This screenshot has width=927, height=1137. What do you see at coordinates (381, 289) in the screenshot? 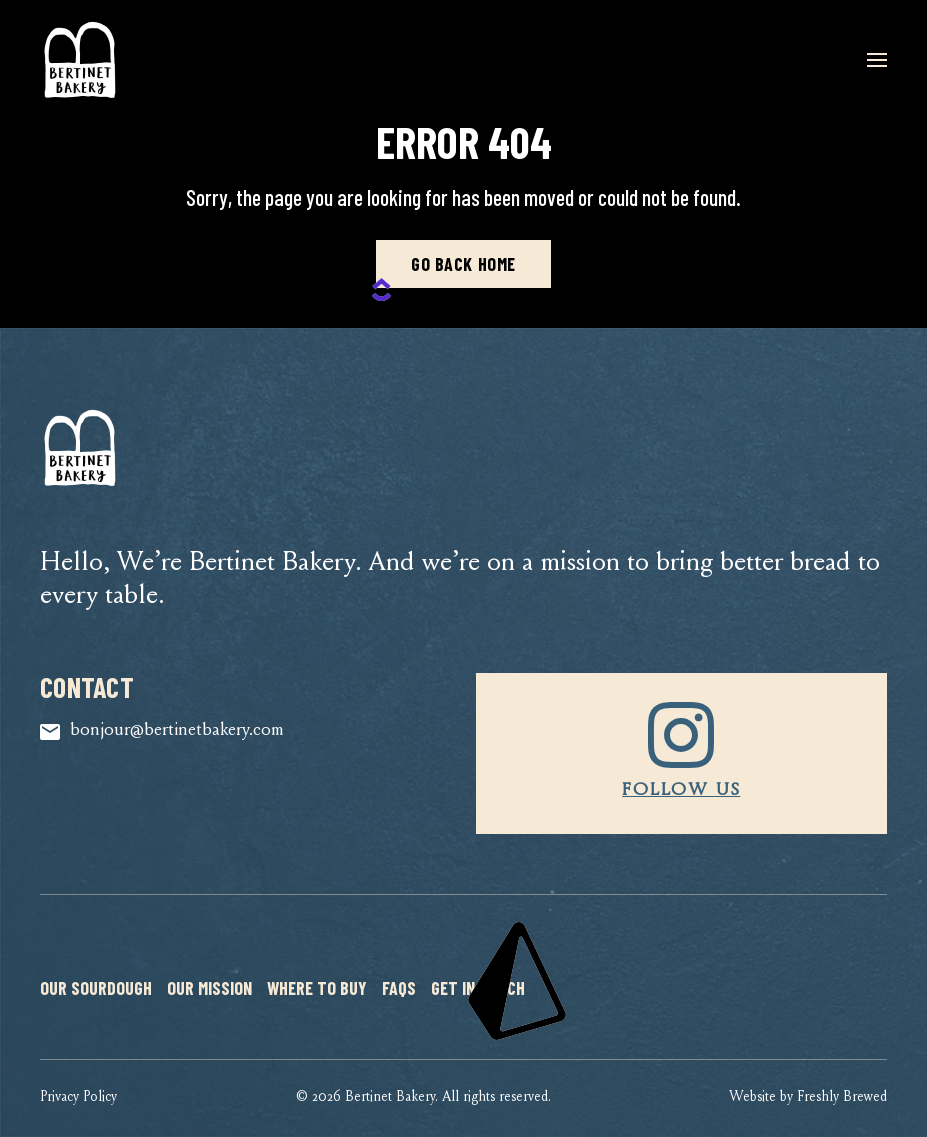
I see `open clickup app` at bounding box center [381, 289].